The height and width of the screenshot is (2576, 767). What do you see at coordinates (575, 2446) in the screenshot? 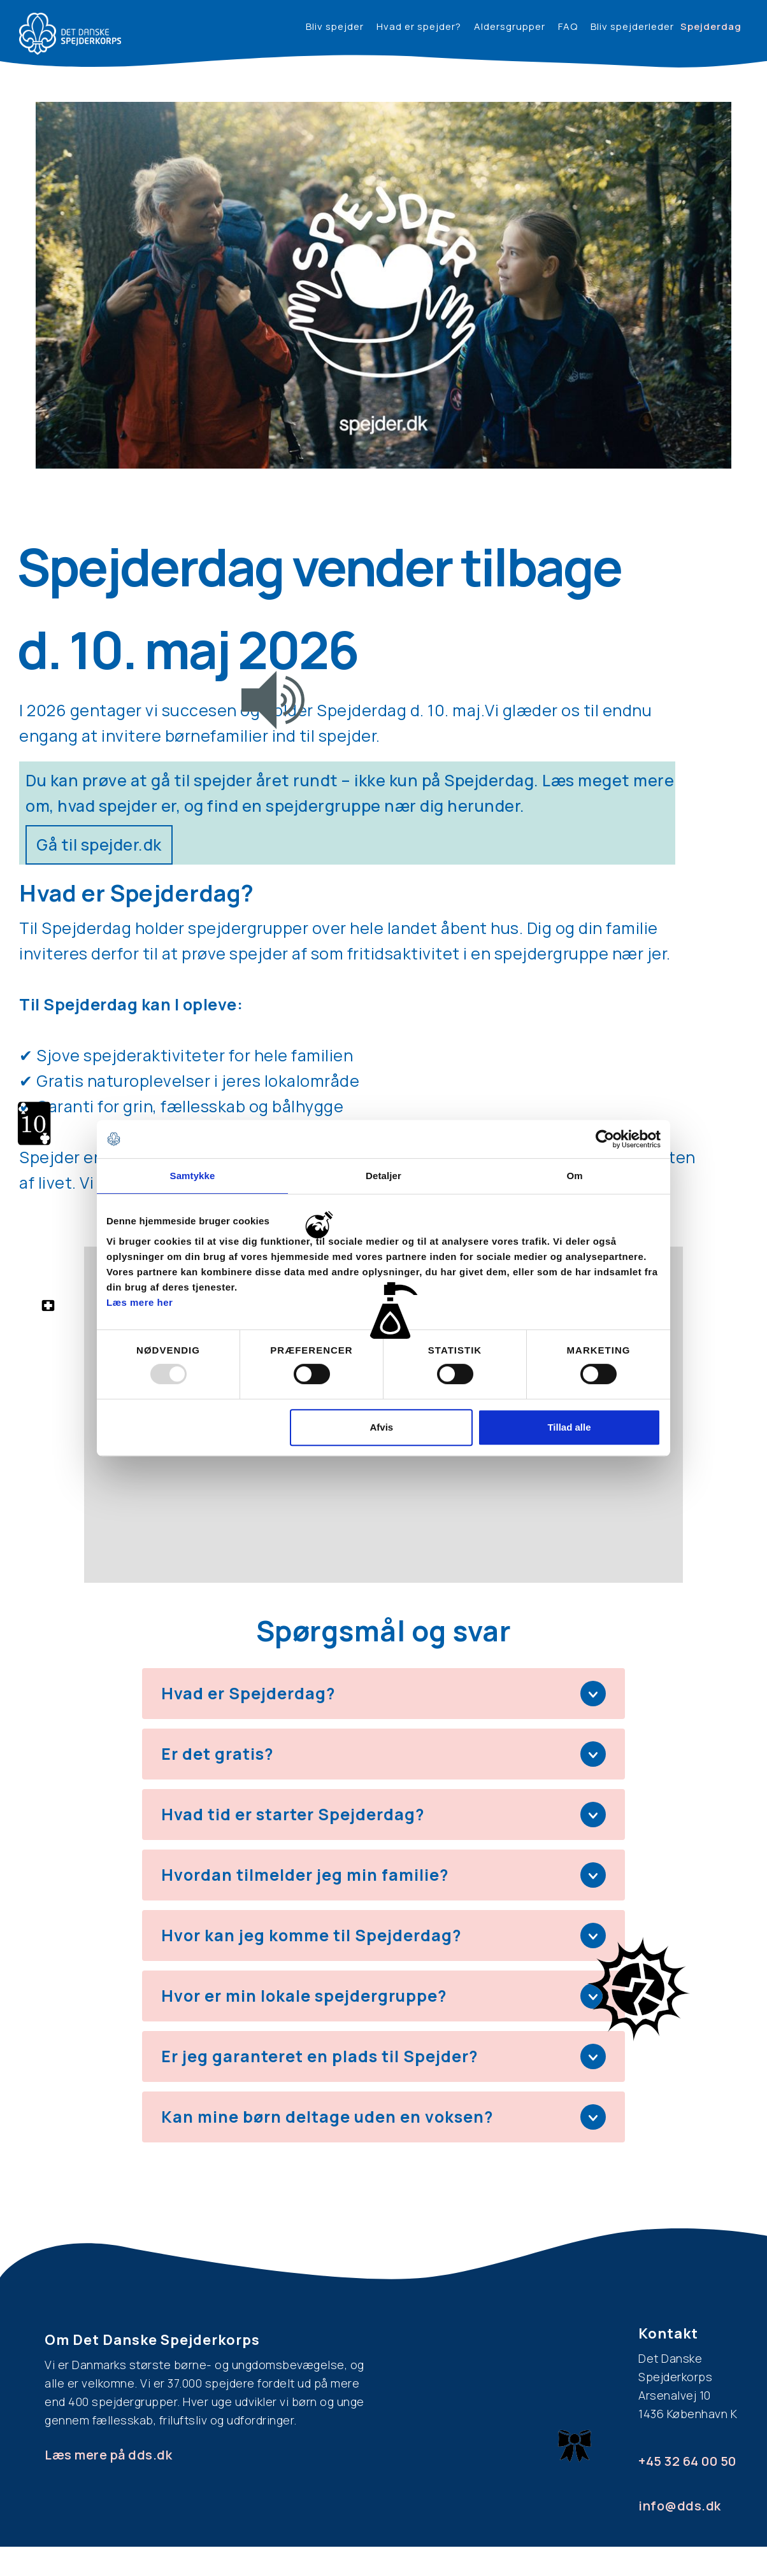
I see `add a decorative bow or ribbon to gift wrapping` at bounding box center [575, 2446].